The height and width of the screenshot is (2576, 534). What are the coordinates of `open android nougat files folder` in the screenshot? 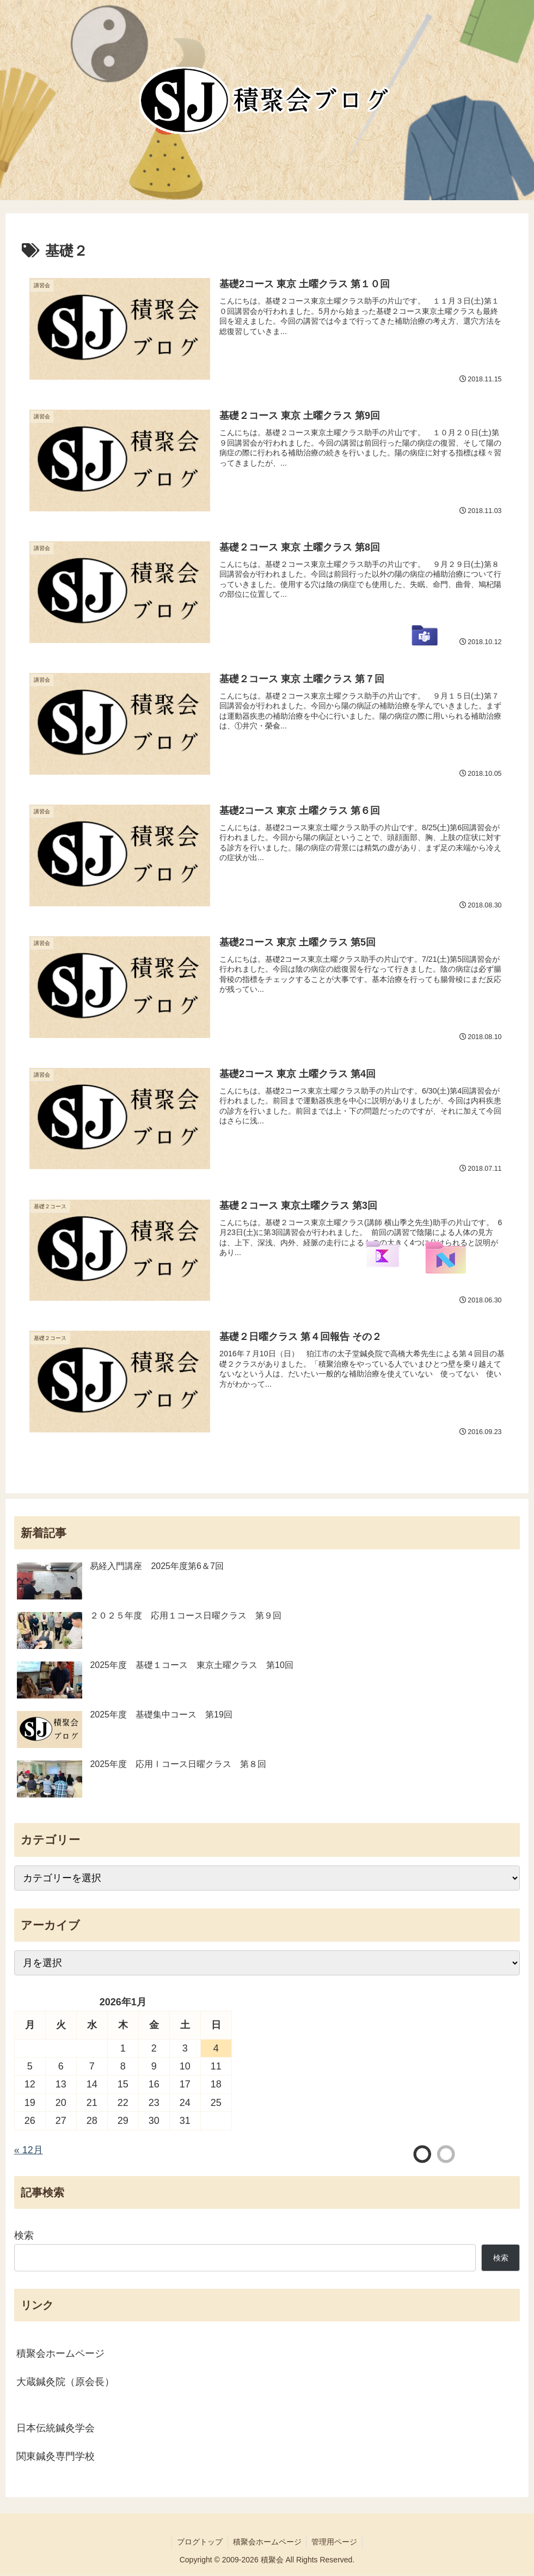 It's located at (445, 1258).